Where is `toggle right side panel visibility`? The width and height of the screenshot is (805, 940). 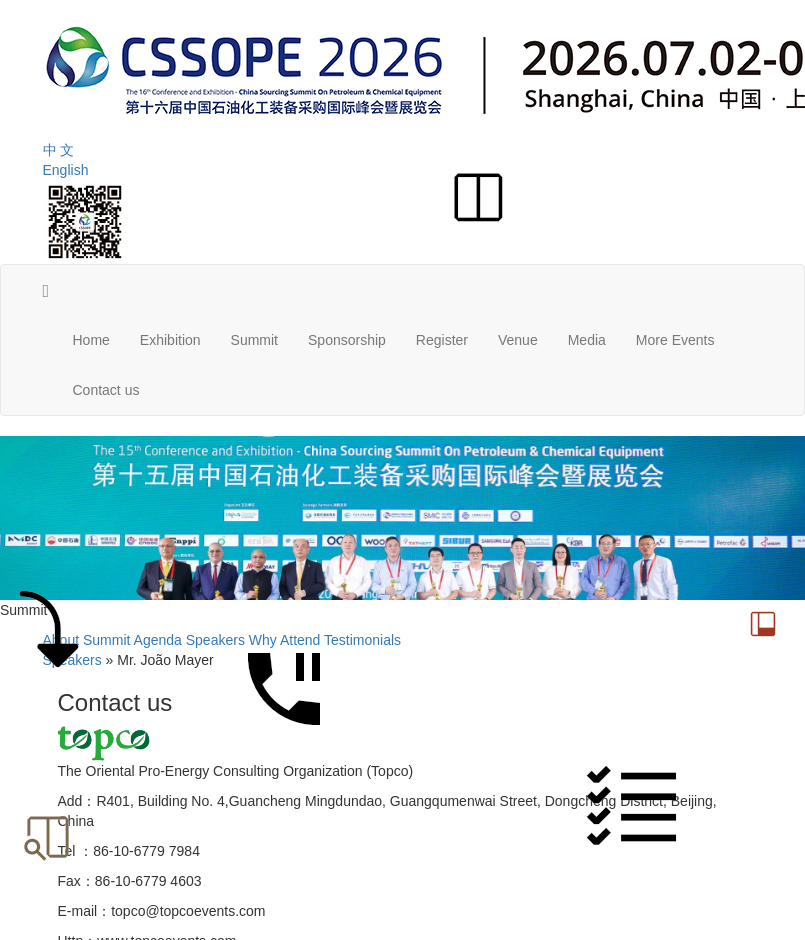
toggle right side panel visibility is located at coordinates (763, 624).